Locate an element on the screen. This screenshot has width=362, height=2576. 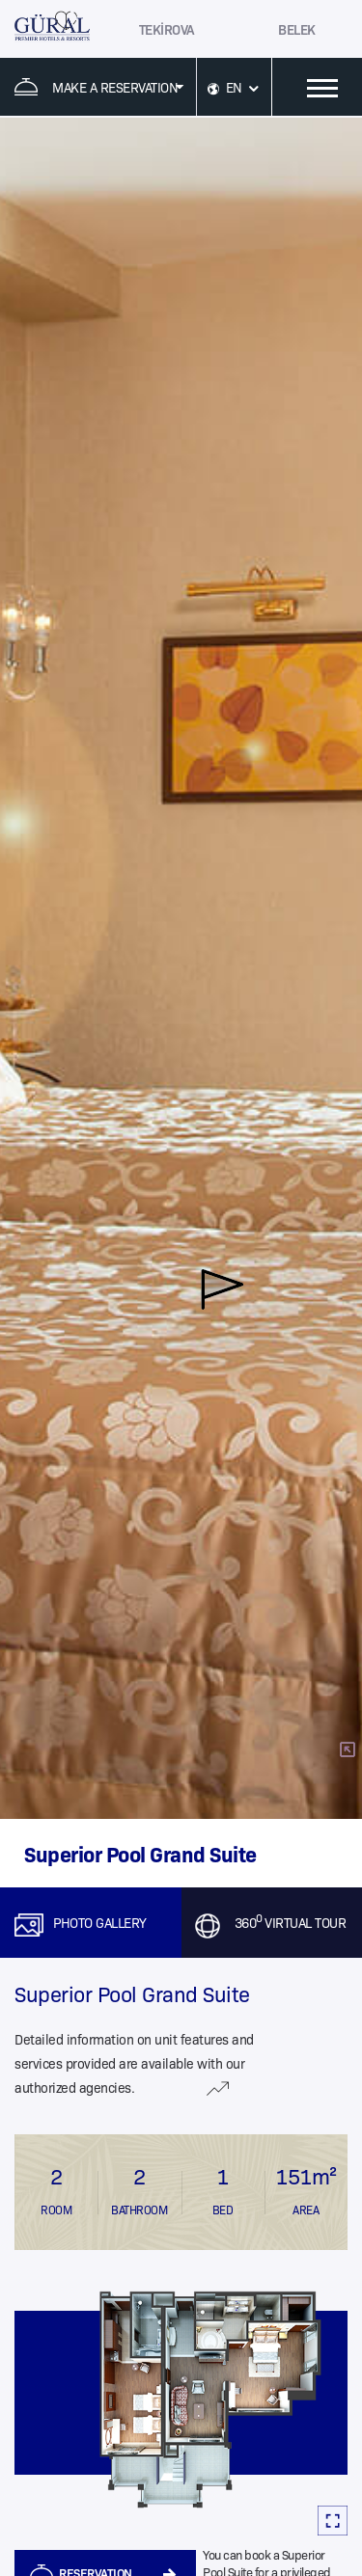
indicates partial like or favorite status is located at coordinates (66, 19).